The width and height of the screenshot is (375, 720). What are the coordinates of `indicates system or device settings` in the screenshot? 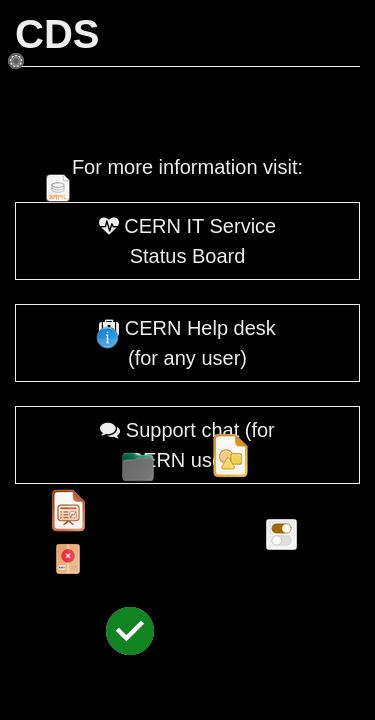 It's located at (16, 61).